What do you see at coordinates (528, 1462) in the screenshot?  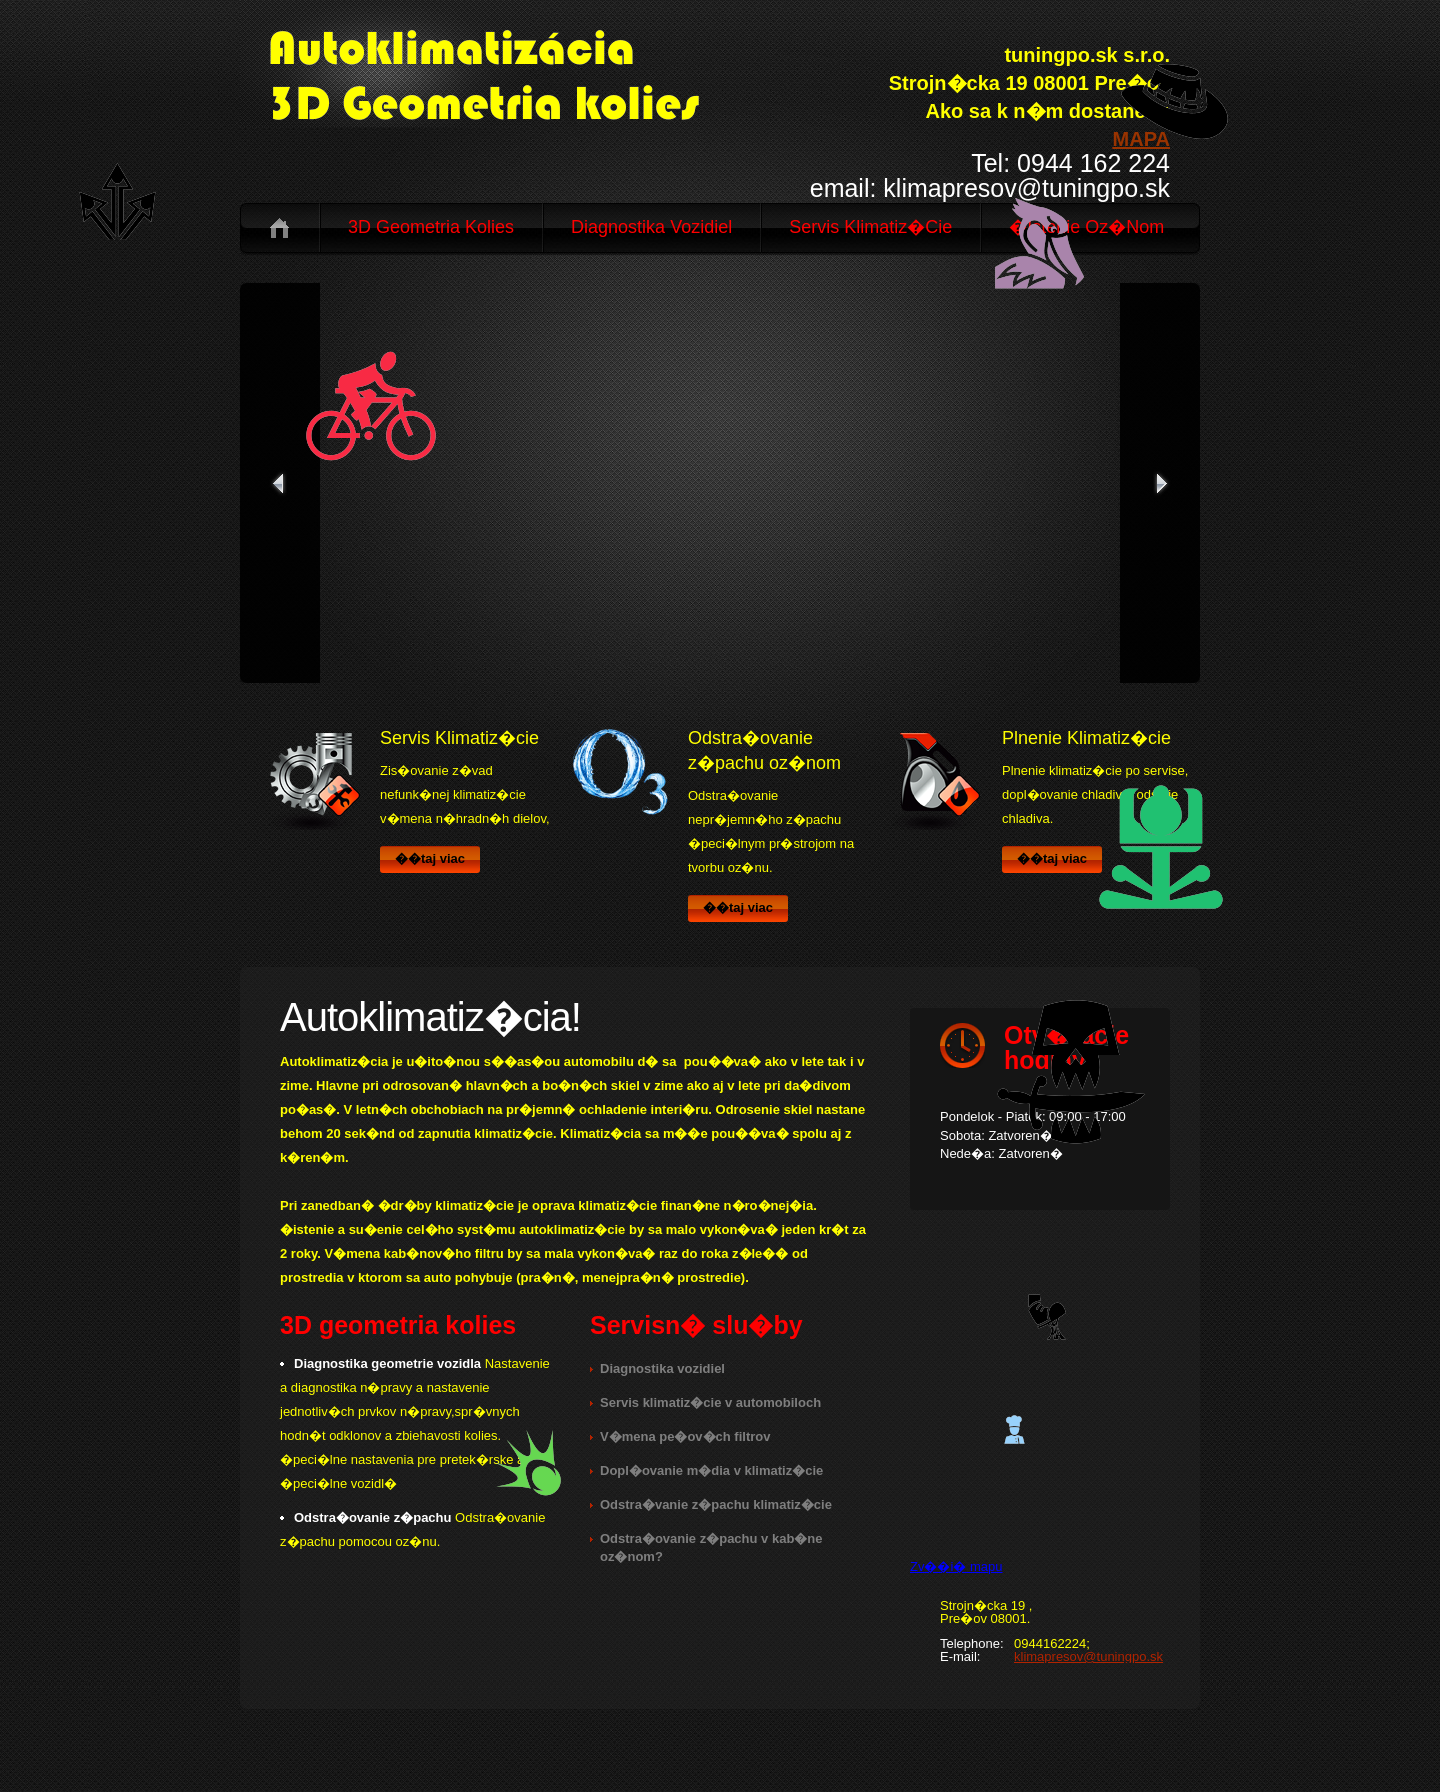 I see `hypersonic melon power-up or special ability` at bounding box center [528, 1462].